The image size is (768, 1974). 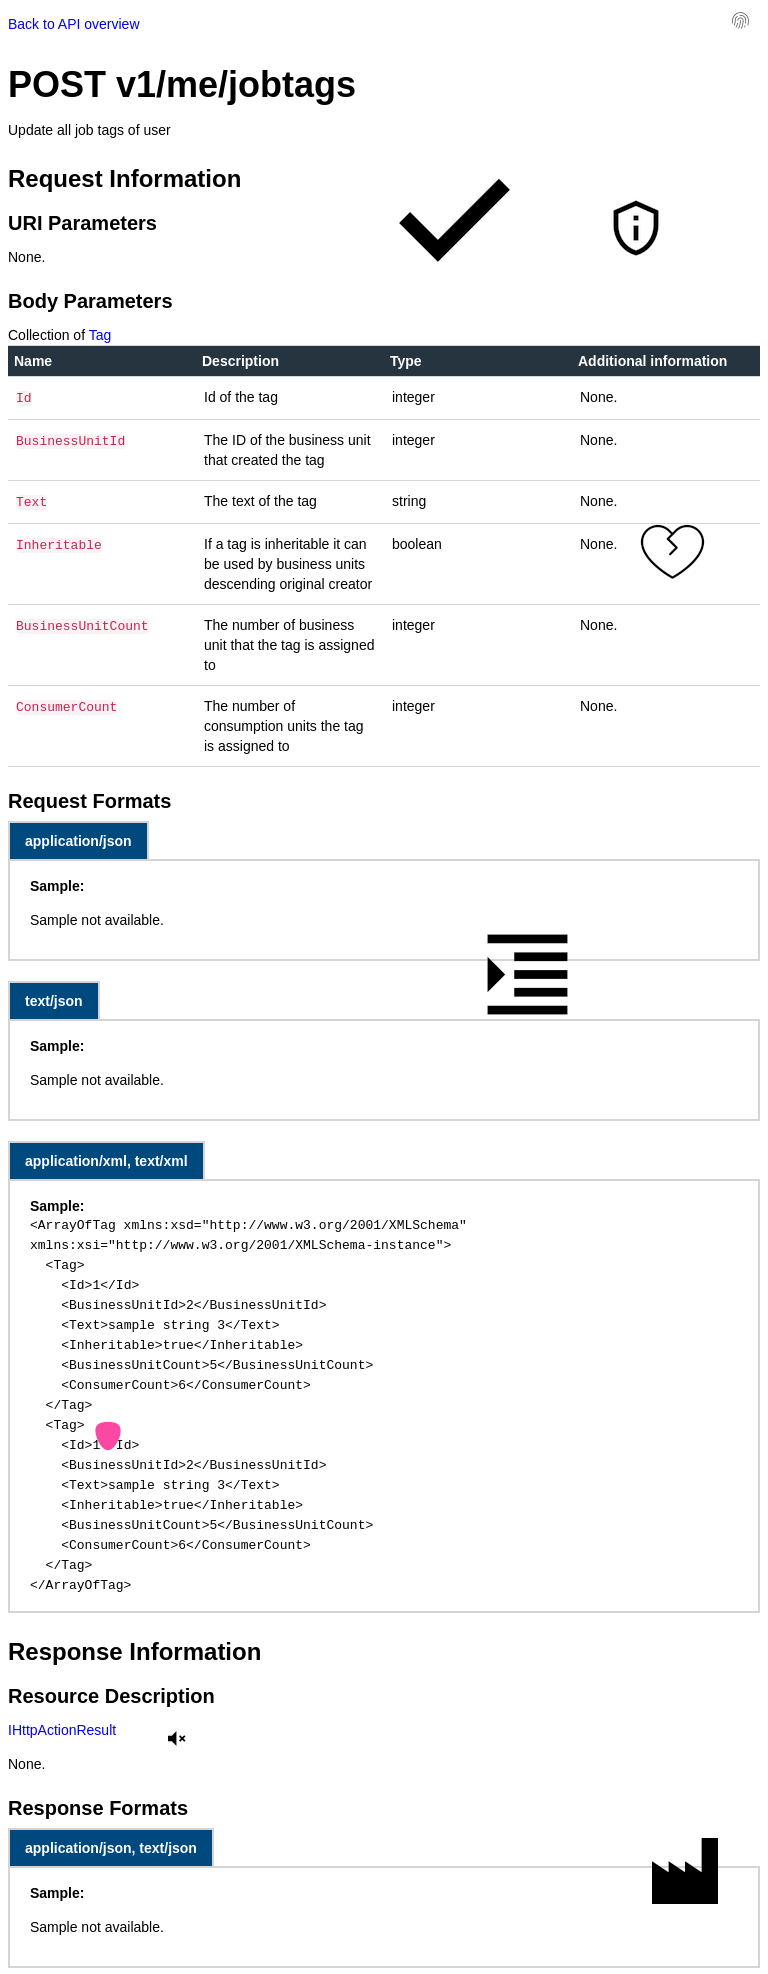 What do you see at coordinates (177, 1738) in the screenshot?
I see `mute audio or sound` at bounding box center [177, 1738].